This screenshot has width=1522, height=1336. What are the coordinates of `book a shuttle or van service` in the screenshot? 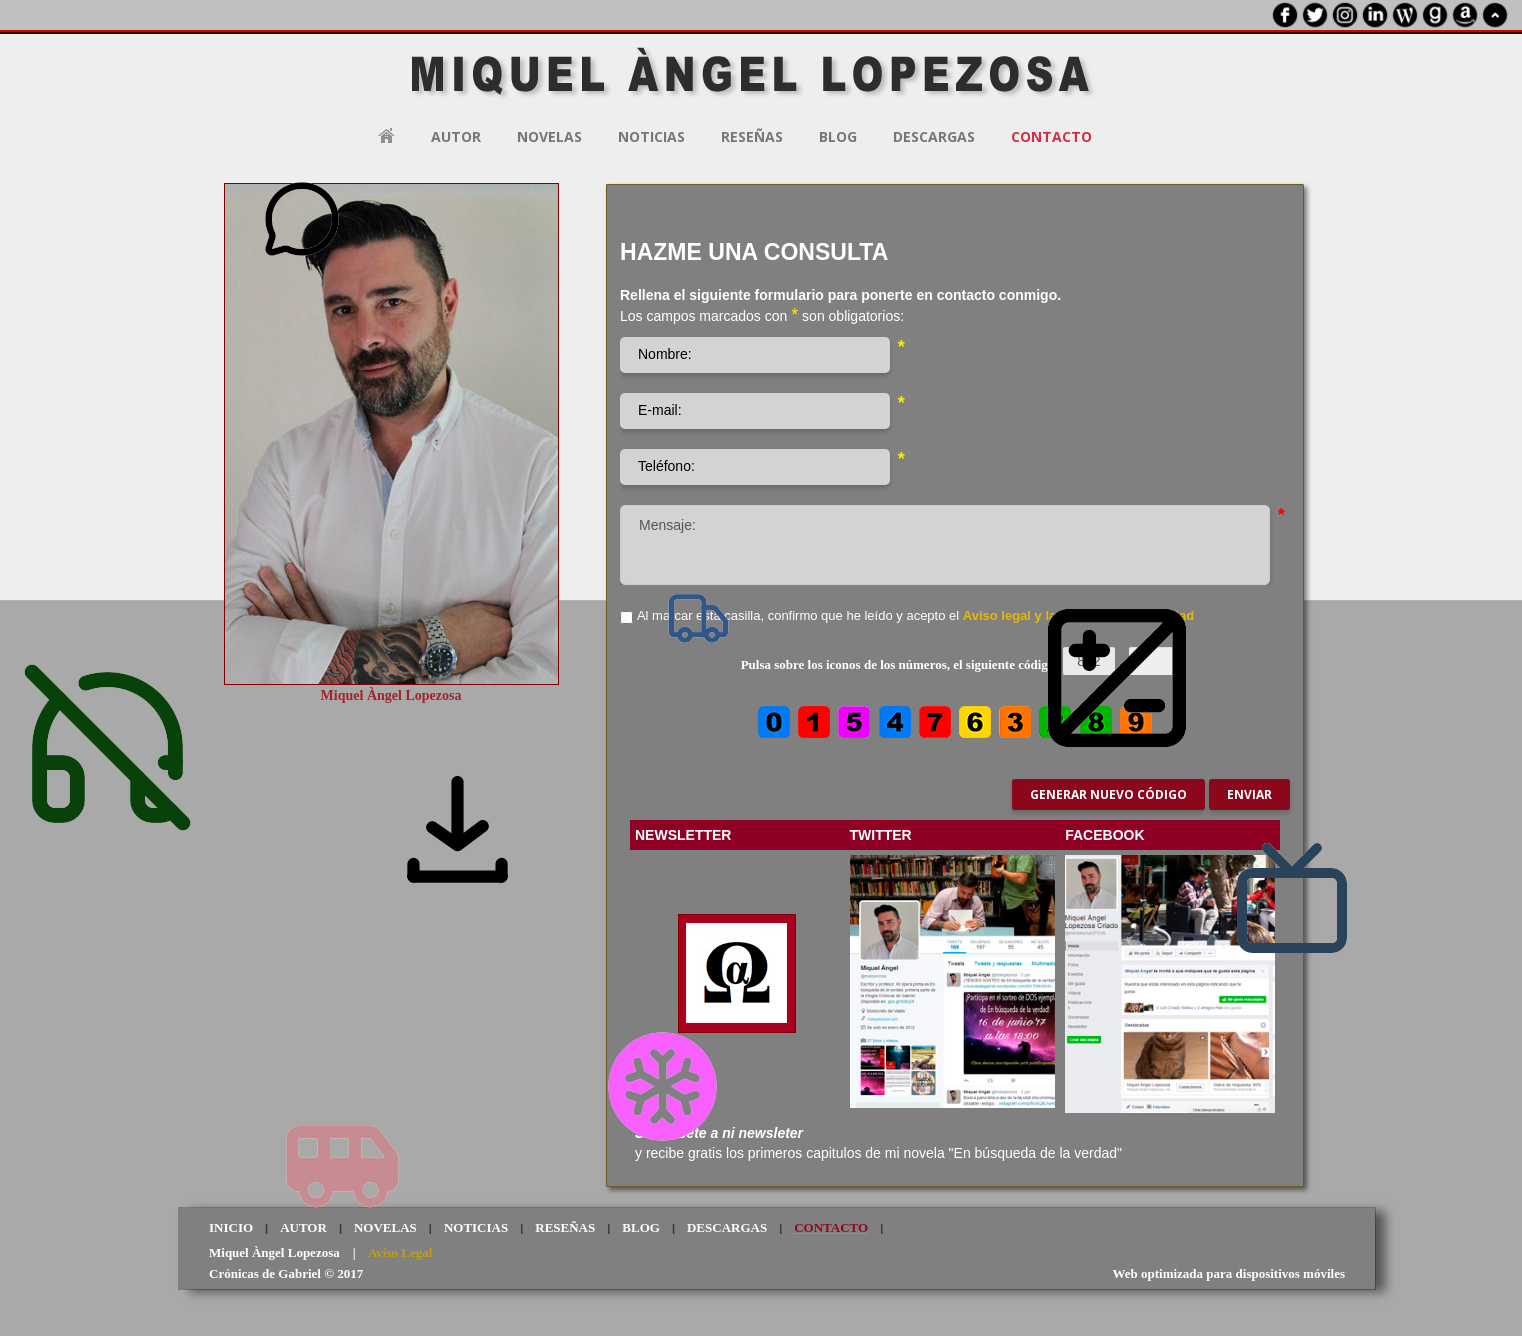 It's located at (342, 1163).